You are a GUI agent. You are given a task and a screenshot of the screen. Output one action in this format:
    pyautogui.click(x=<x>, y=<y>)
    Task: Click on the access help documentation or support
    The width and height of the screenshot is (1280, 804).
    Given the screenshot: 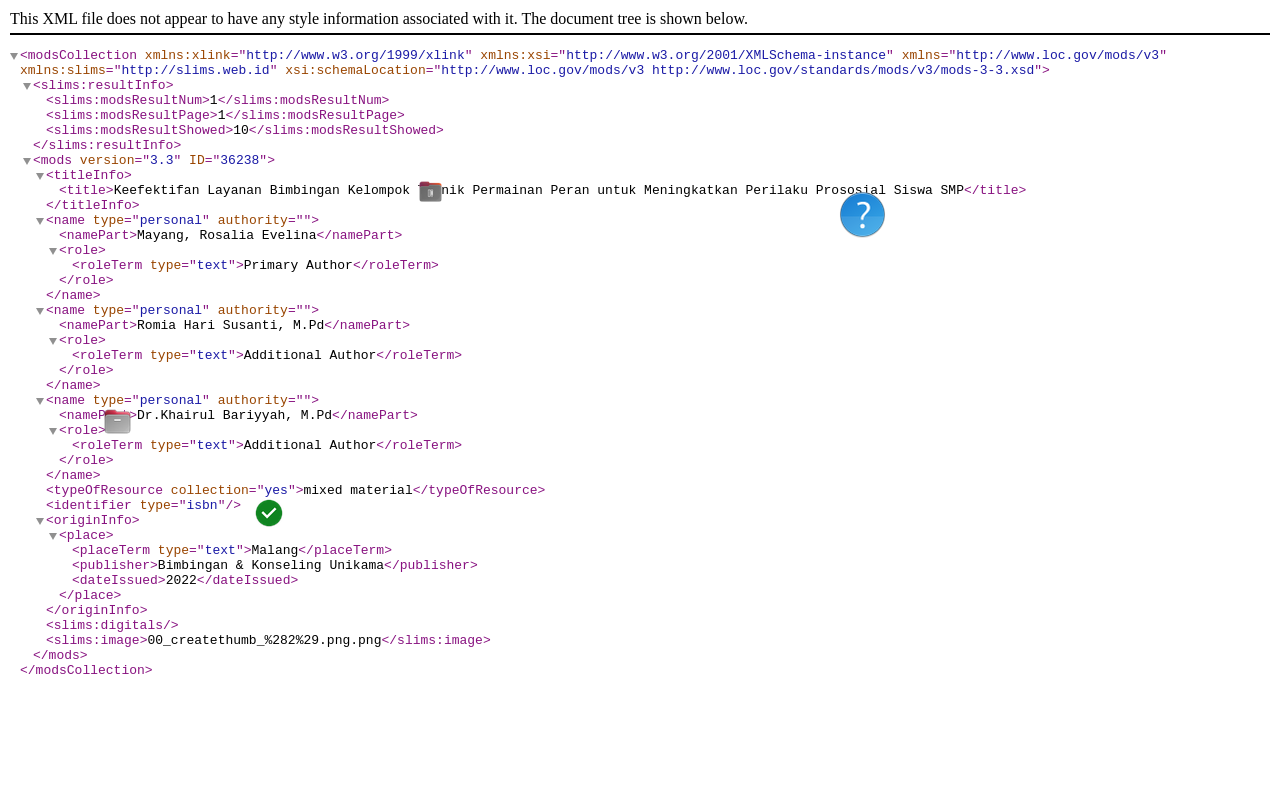 What is the action you would take?
    pyautogui.click(x=862, y=214)
    